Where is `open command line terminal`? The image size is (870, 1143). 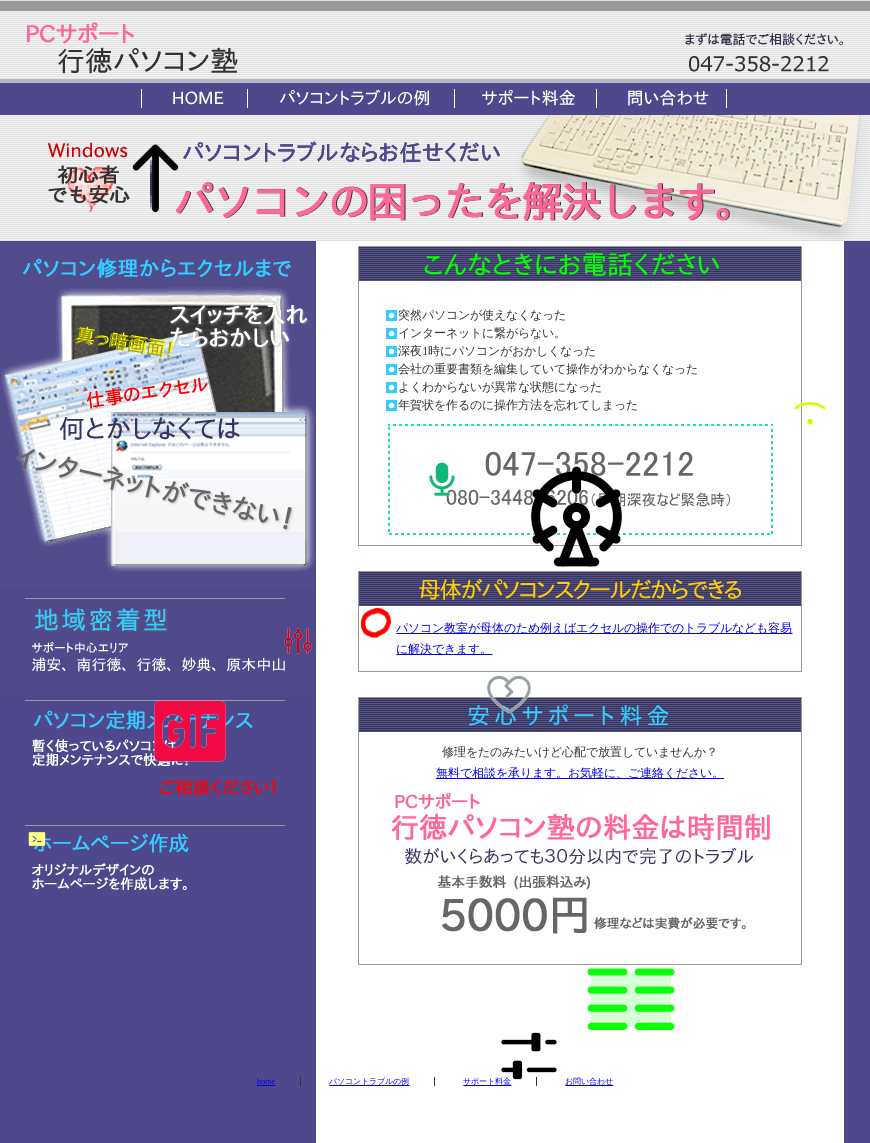
open command line terminal is located at coordinates (37, 839).